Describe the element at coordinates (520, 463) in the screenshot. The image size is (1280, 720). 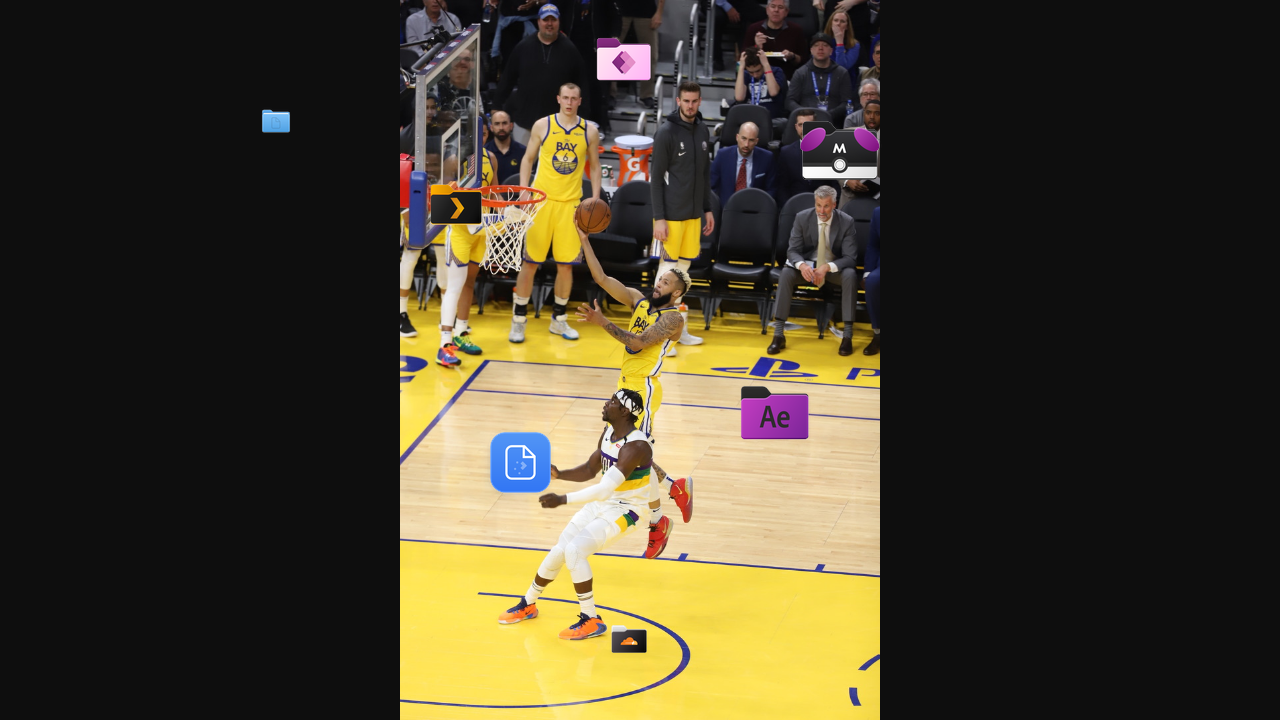
I see `configure default apps for file types` at that location.